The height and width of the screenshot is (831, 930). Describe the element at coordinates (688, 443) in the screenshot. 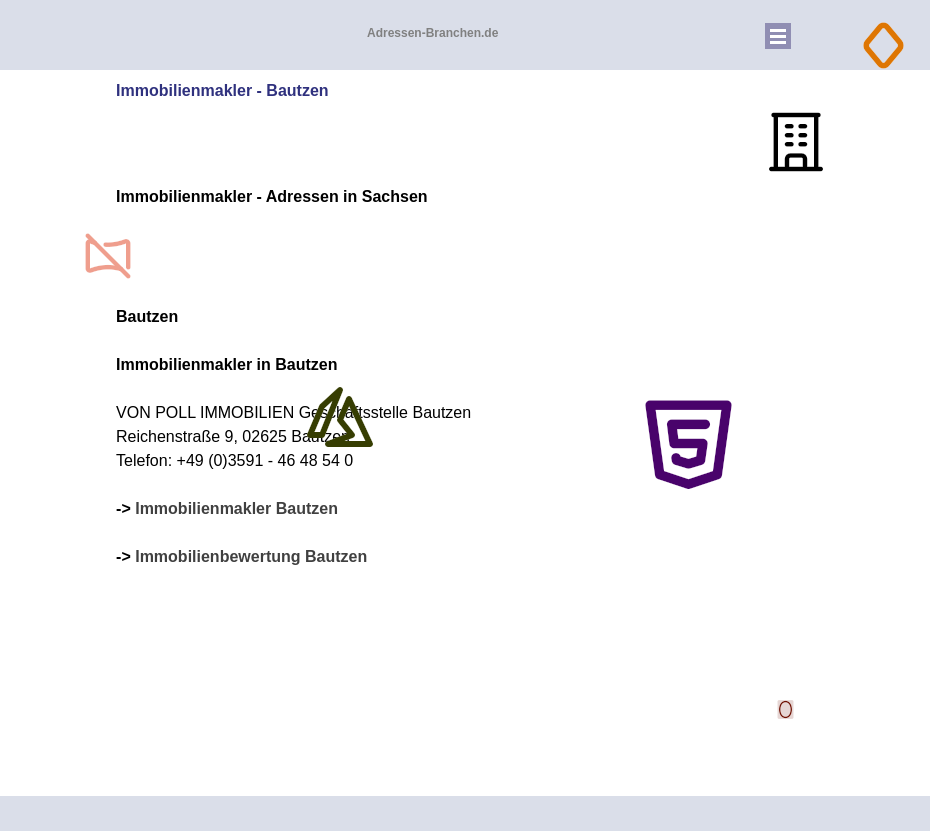

I see `indicates html5 web technology or markup` at that location.